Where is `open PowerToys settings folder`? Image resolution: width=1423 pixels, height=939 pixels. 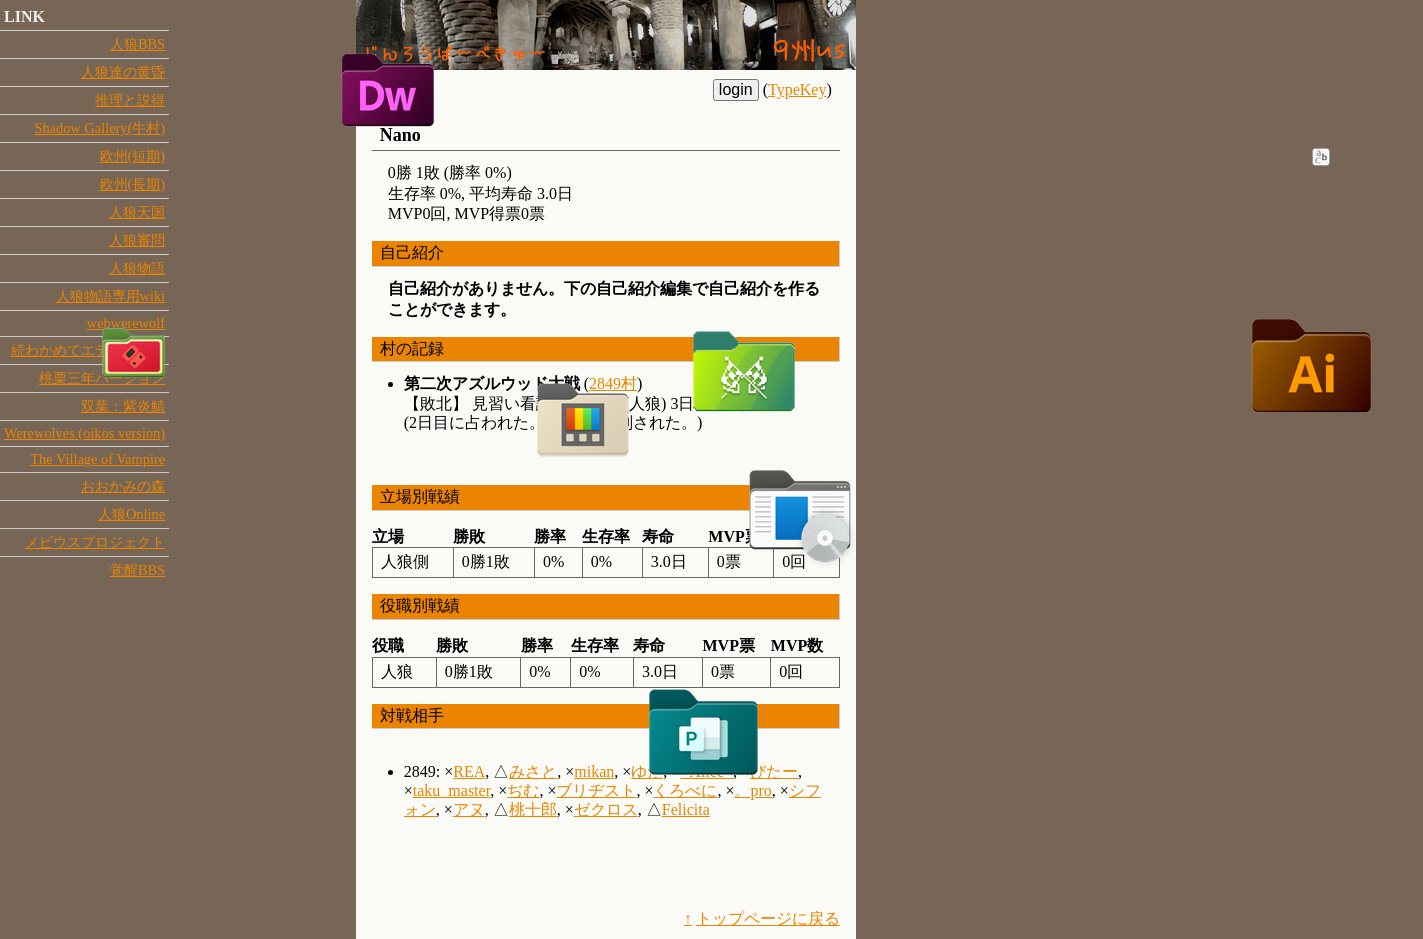
open PowerToys settings folder is located at coordinates (582, 421).